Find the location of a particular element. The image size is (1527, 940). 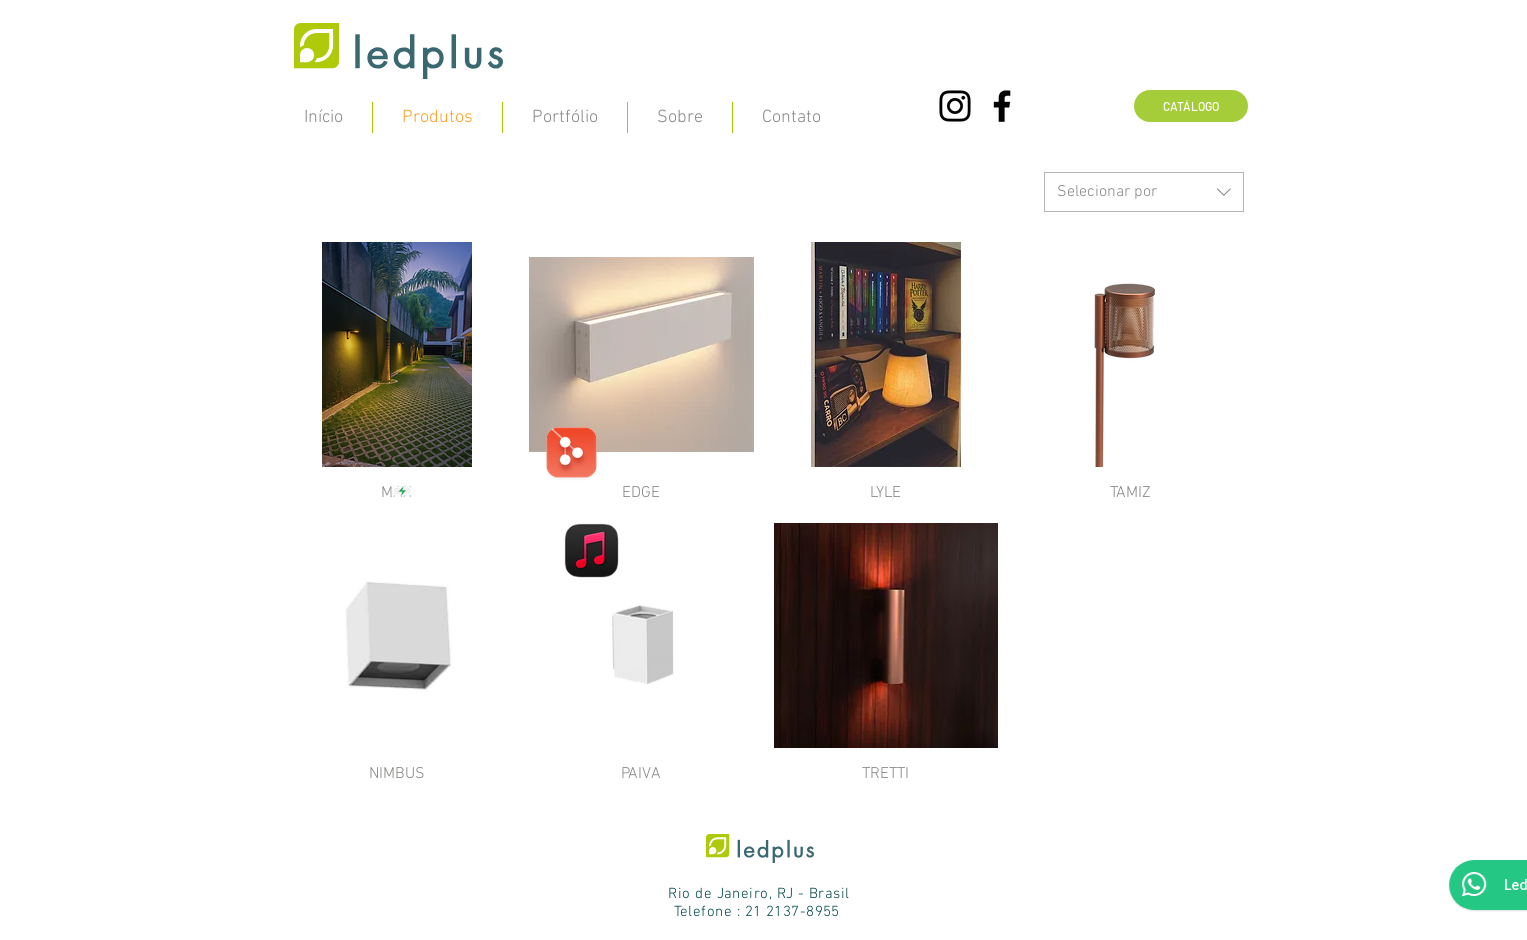

open the Apple Music app is located at coordinates (591, 550).